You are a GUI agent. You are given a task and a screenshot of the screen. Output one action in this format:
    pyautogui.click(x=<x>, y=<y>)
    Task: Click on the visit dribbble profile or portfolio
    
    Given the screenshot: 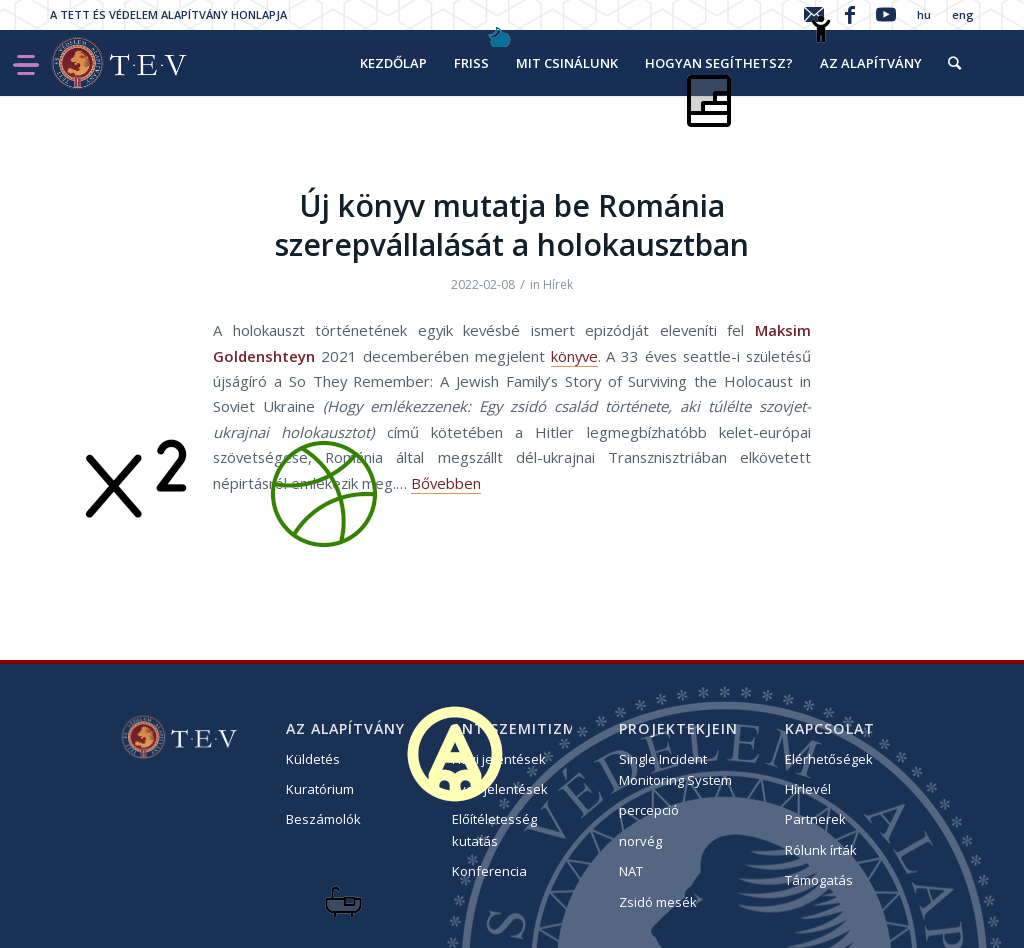 What is the action you would take?
    pyautogui.click(x=324, y=494)
    